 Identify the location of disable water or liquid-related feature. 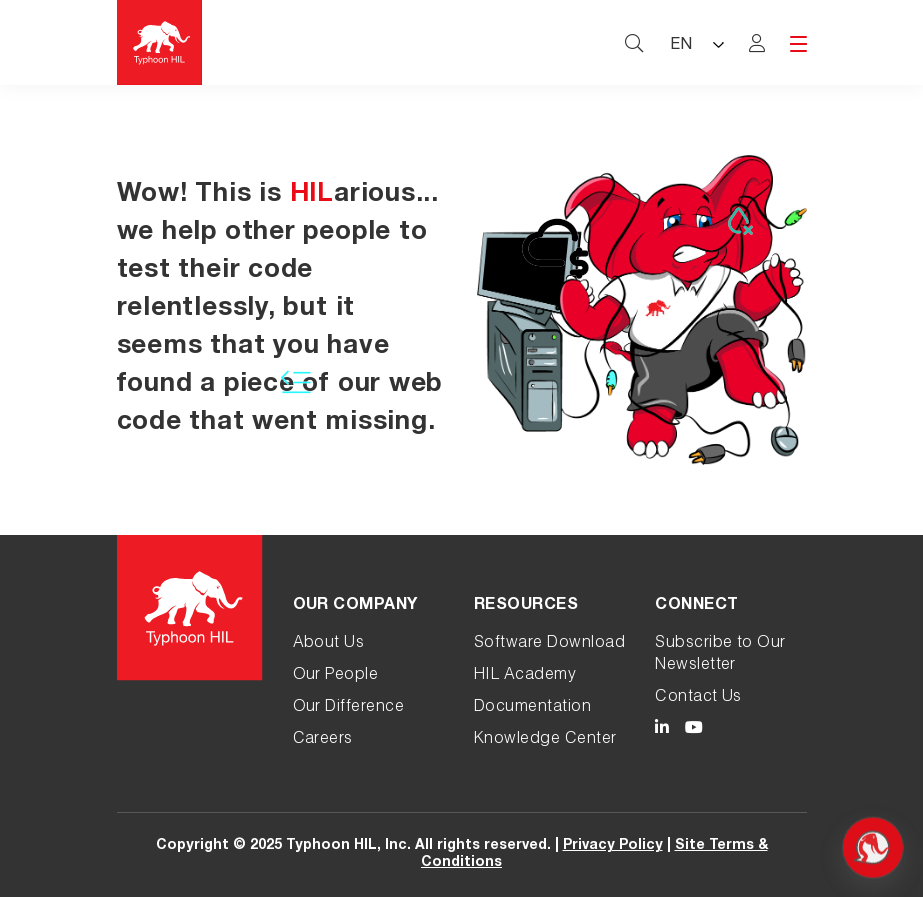
(738, 220).